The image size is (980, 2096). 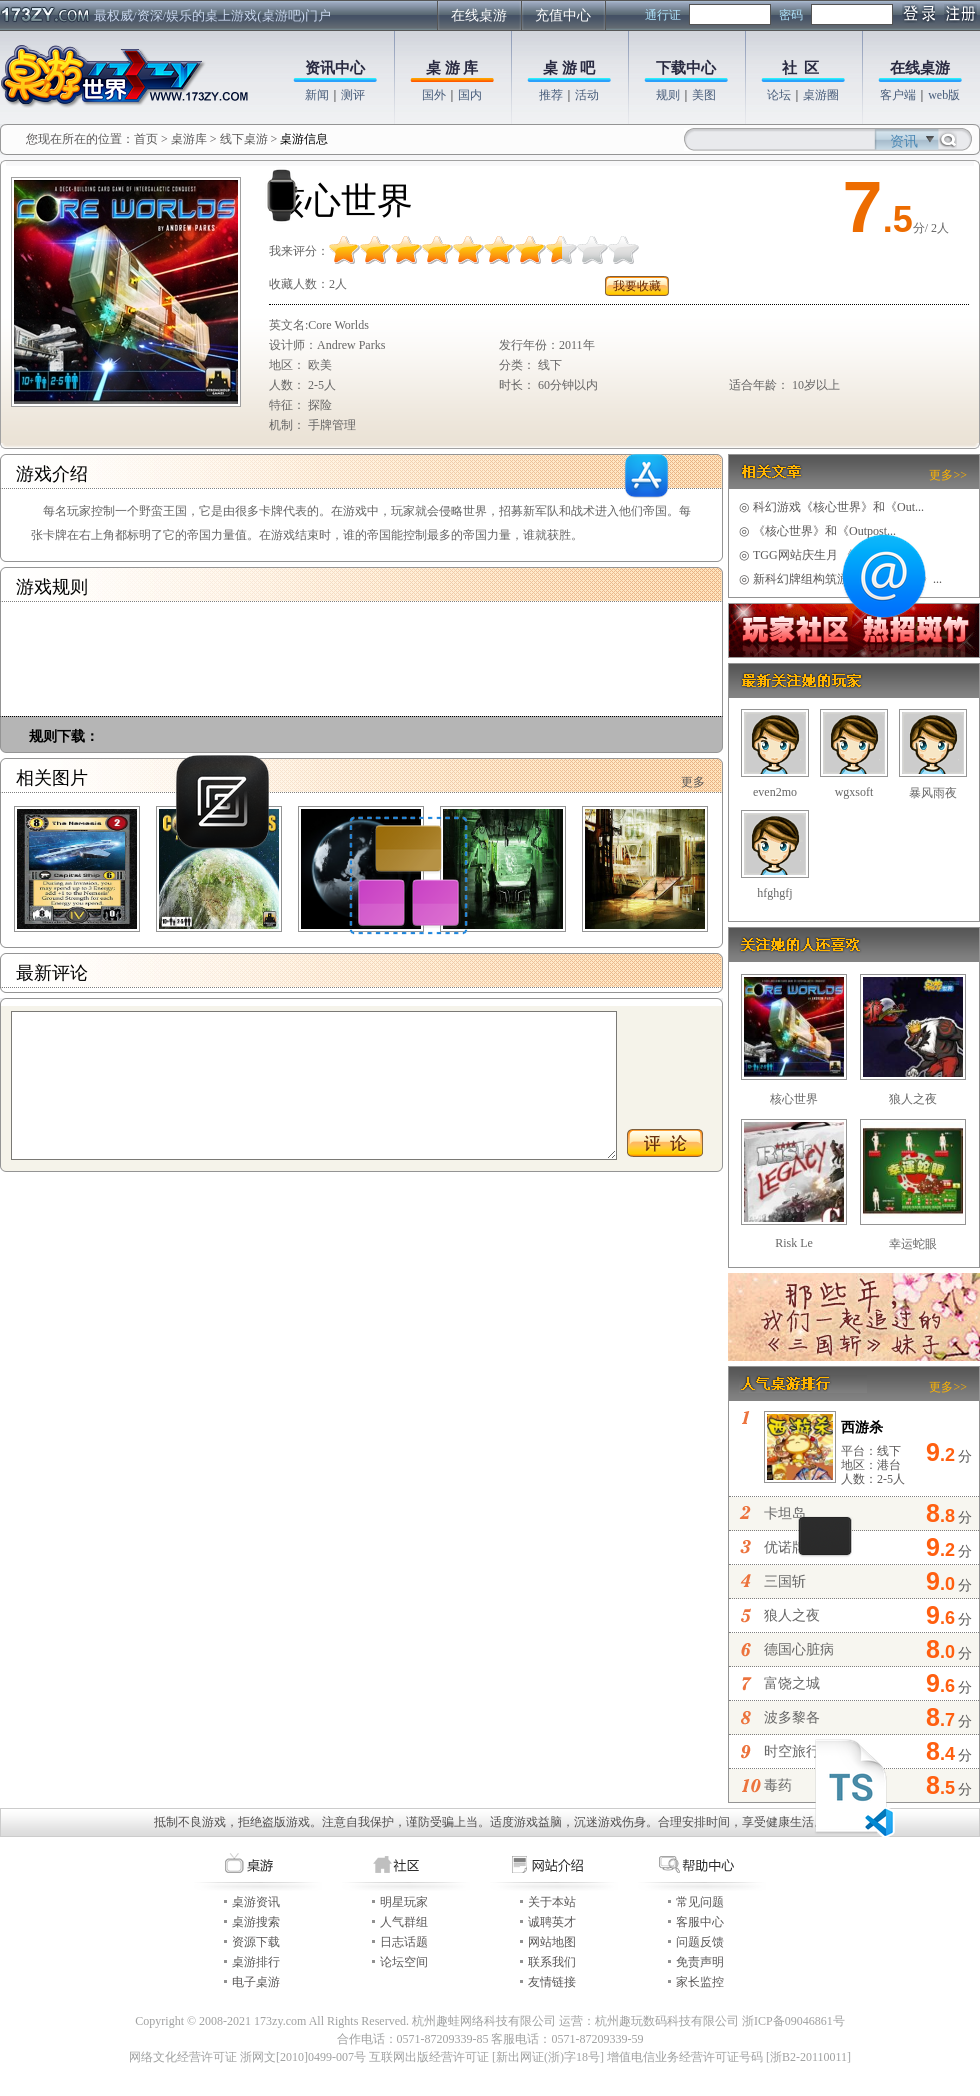 What do you see at coordinates (646, 475) in the screenshot?
I see `open the App Store to browse and download apps` at bounding box center [646, 475].